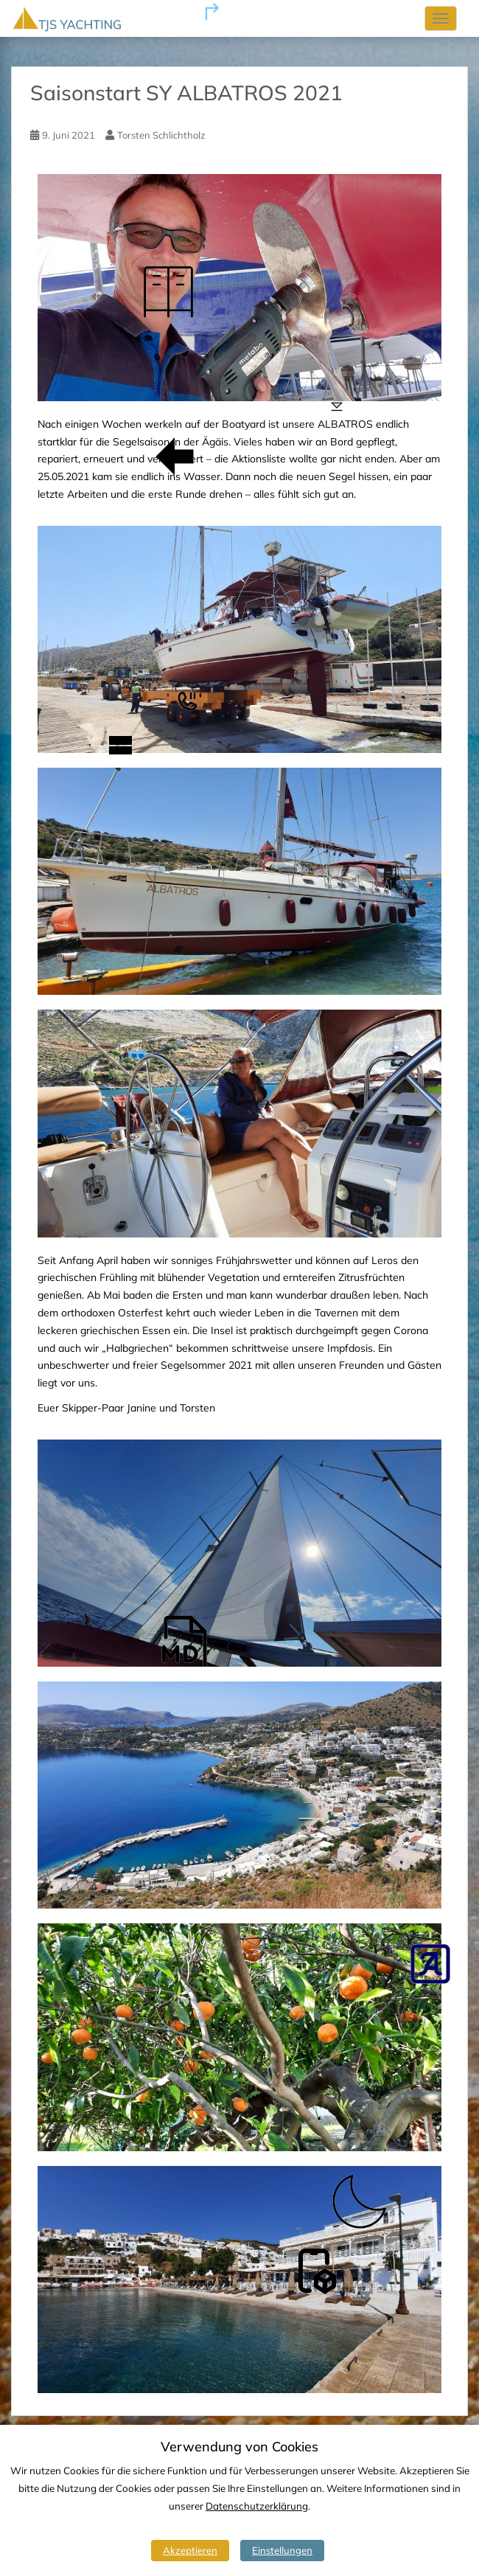 Image resolution: width=479 pixels, height=2576 pixels. I want to click on open augmented reality mode, so click(314, 2271).